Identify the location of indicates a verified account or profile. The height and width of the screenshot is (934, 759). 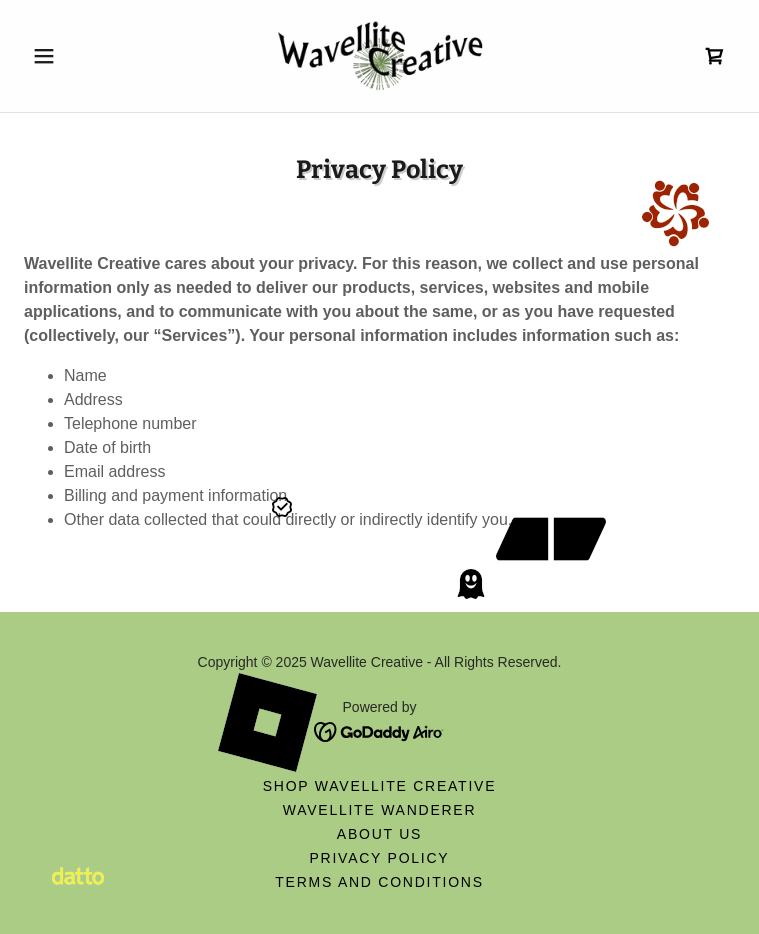
(282, 507).